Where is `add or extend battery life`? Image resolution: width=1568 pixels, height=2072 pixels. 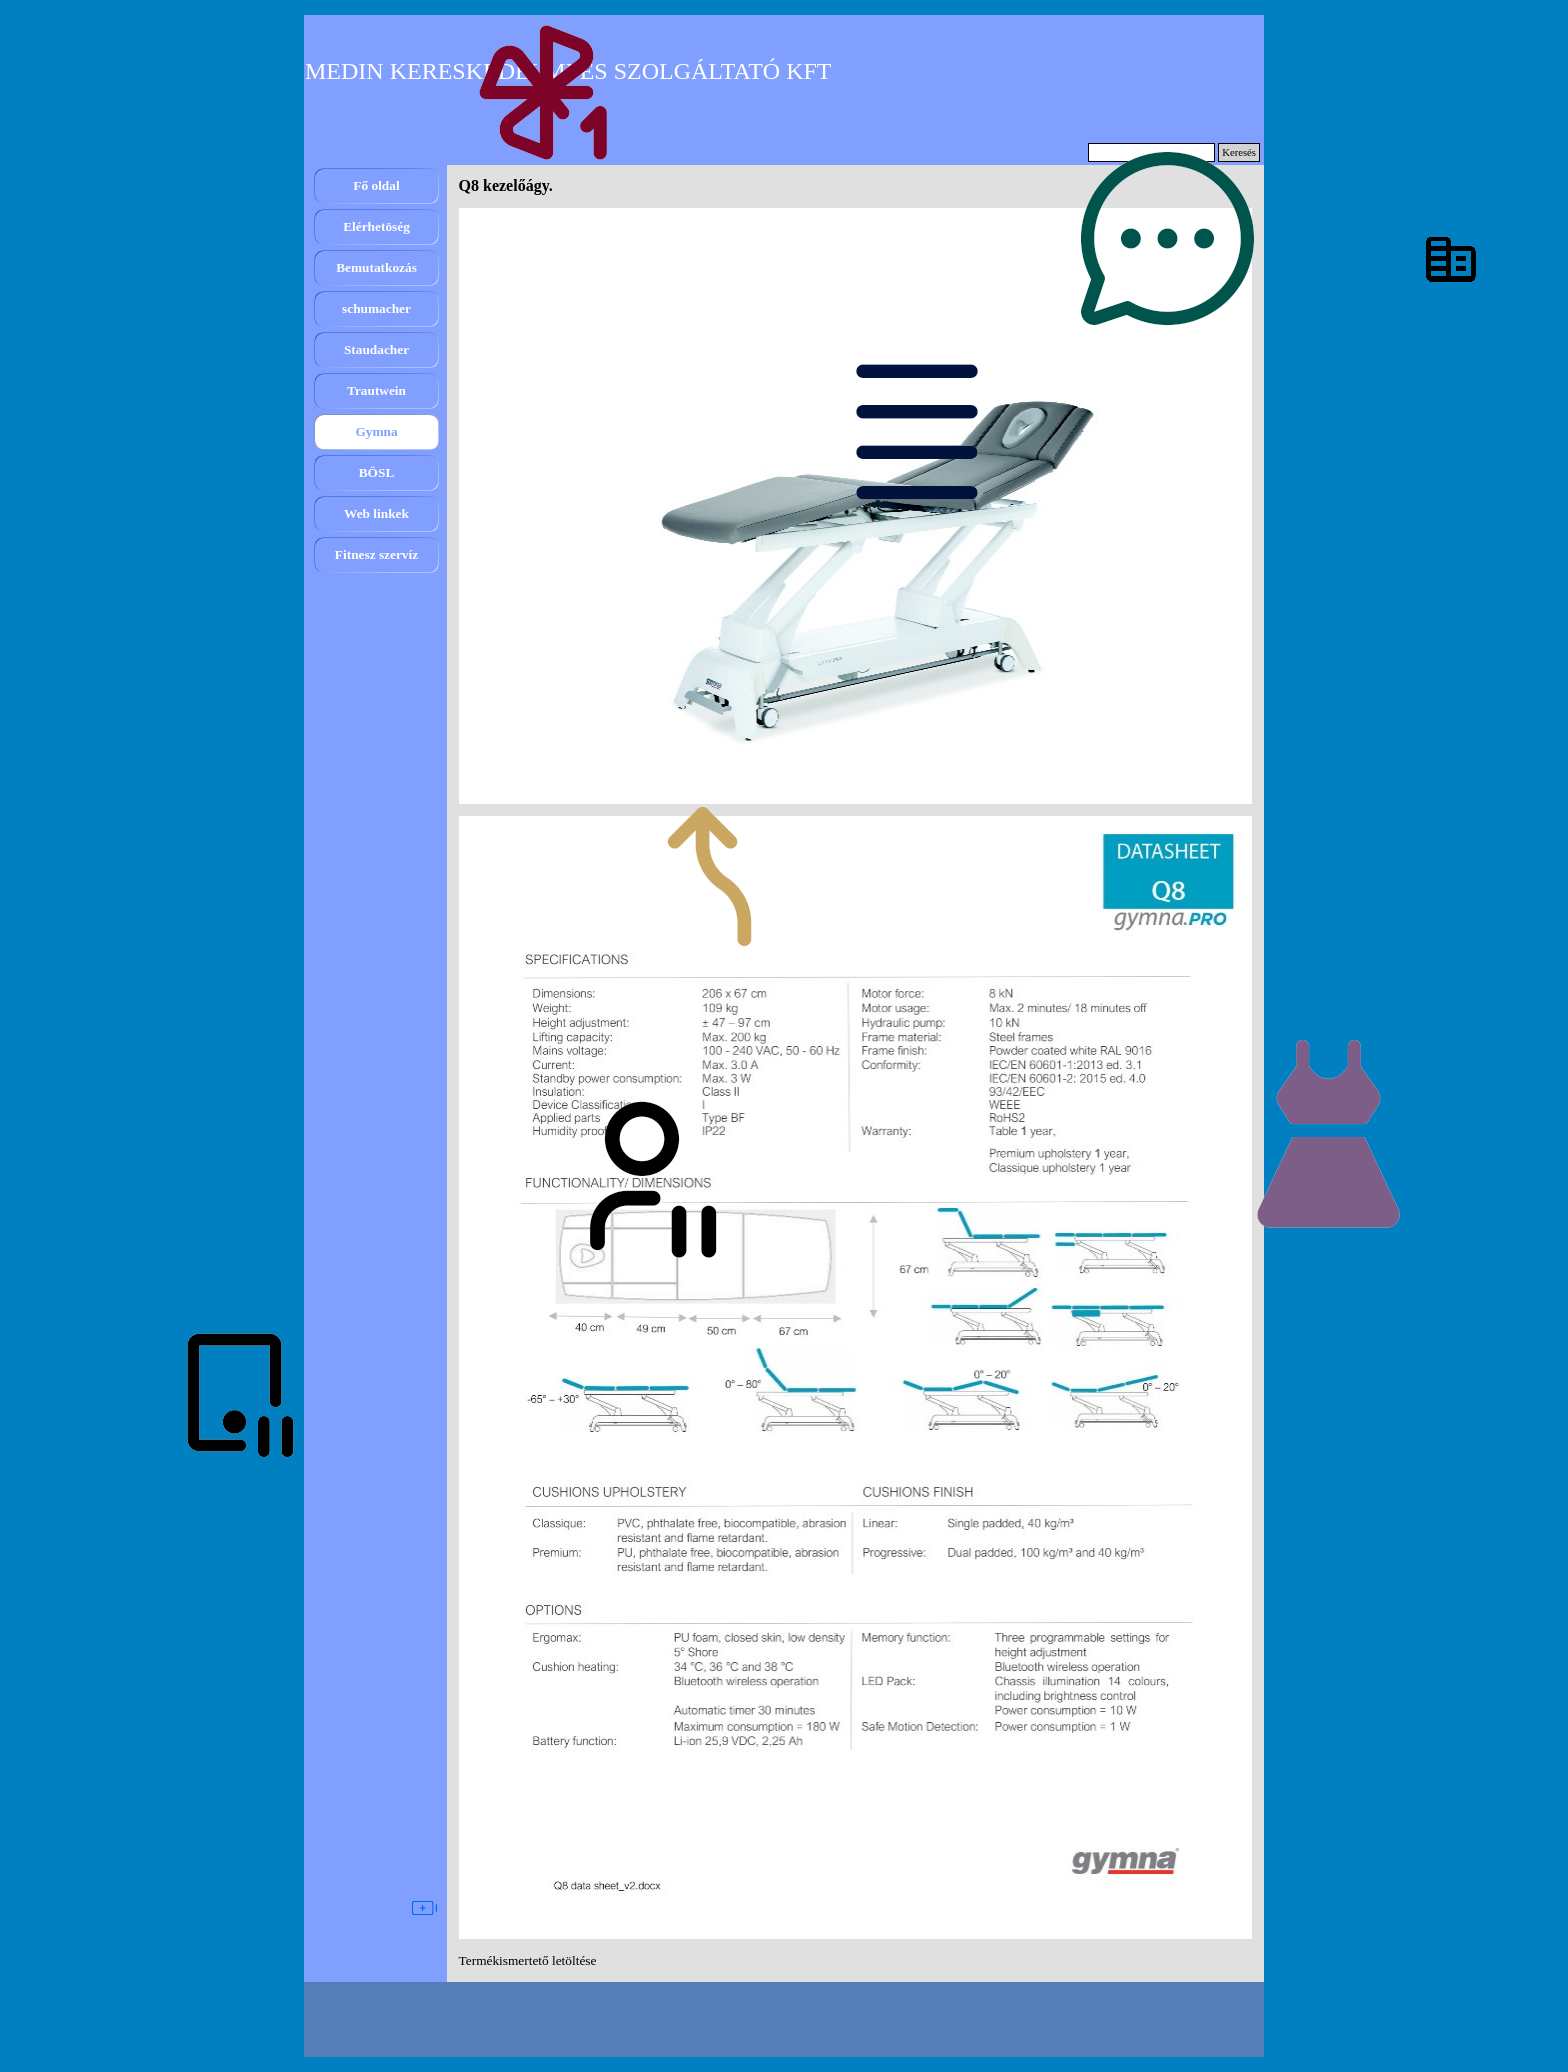
add or extend battery life is located at coordinates (424, 1908).